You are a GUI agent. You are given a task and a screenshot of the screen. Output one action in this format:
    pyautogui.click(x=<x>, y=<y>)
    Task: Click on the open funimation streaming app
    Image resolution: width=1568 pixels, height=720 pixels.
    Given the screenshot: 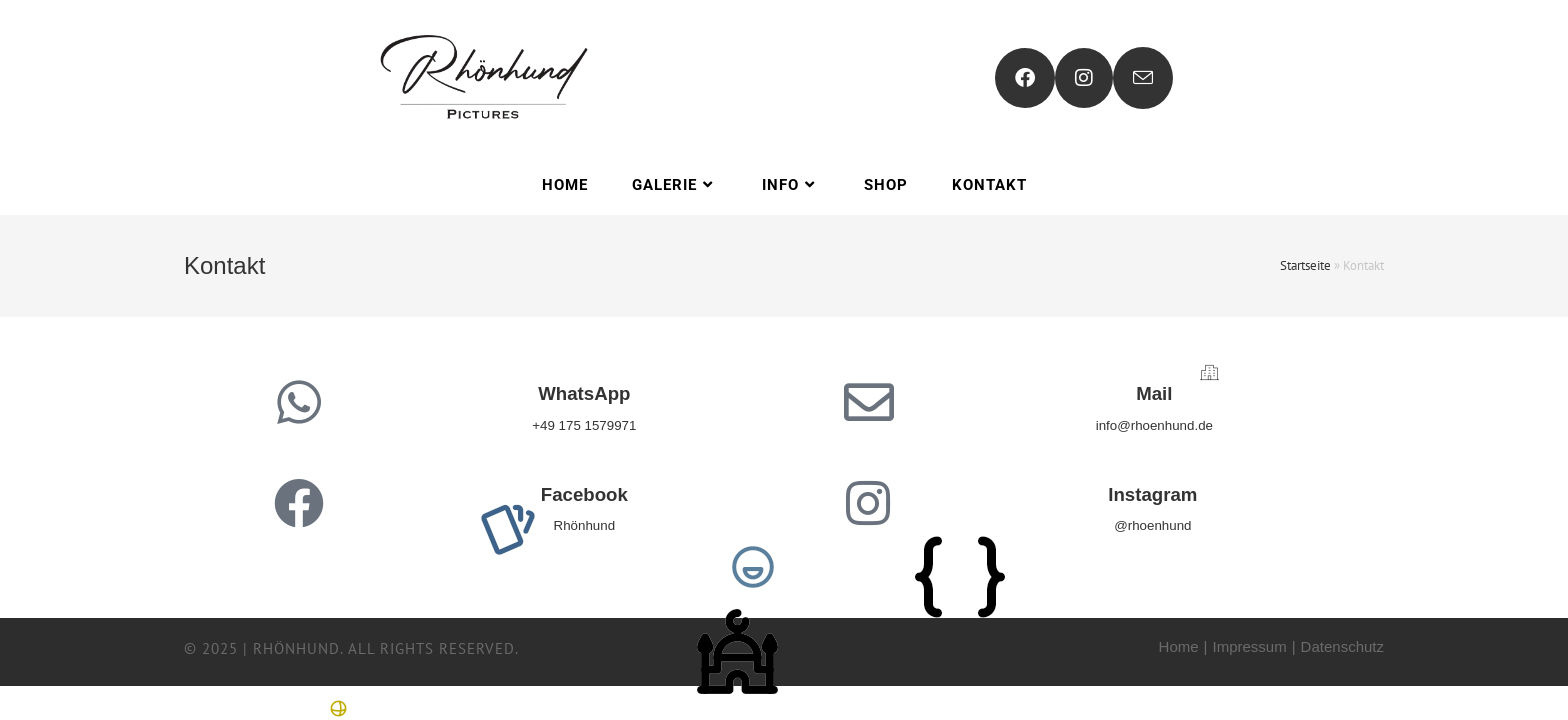 What is the action you would take?
    pyautogui.click(x=753, y=567)
    